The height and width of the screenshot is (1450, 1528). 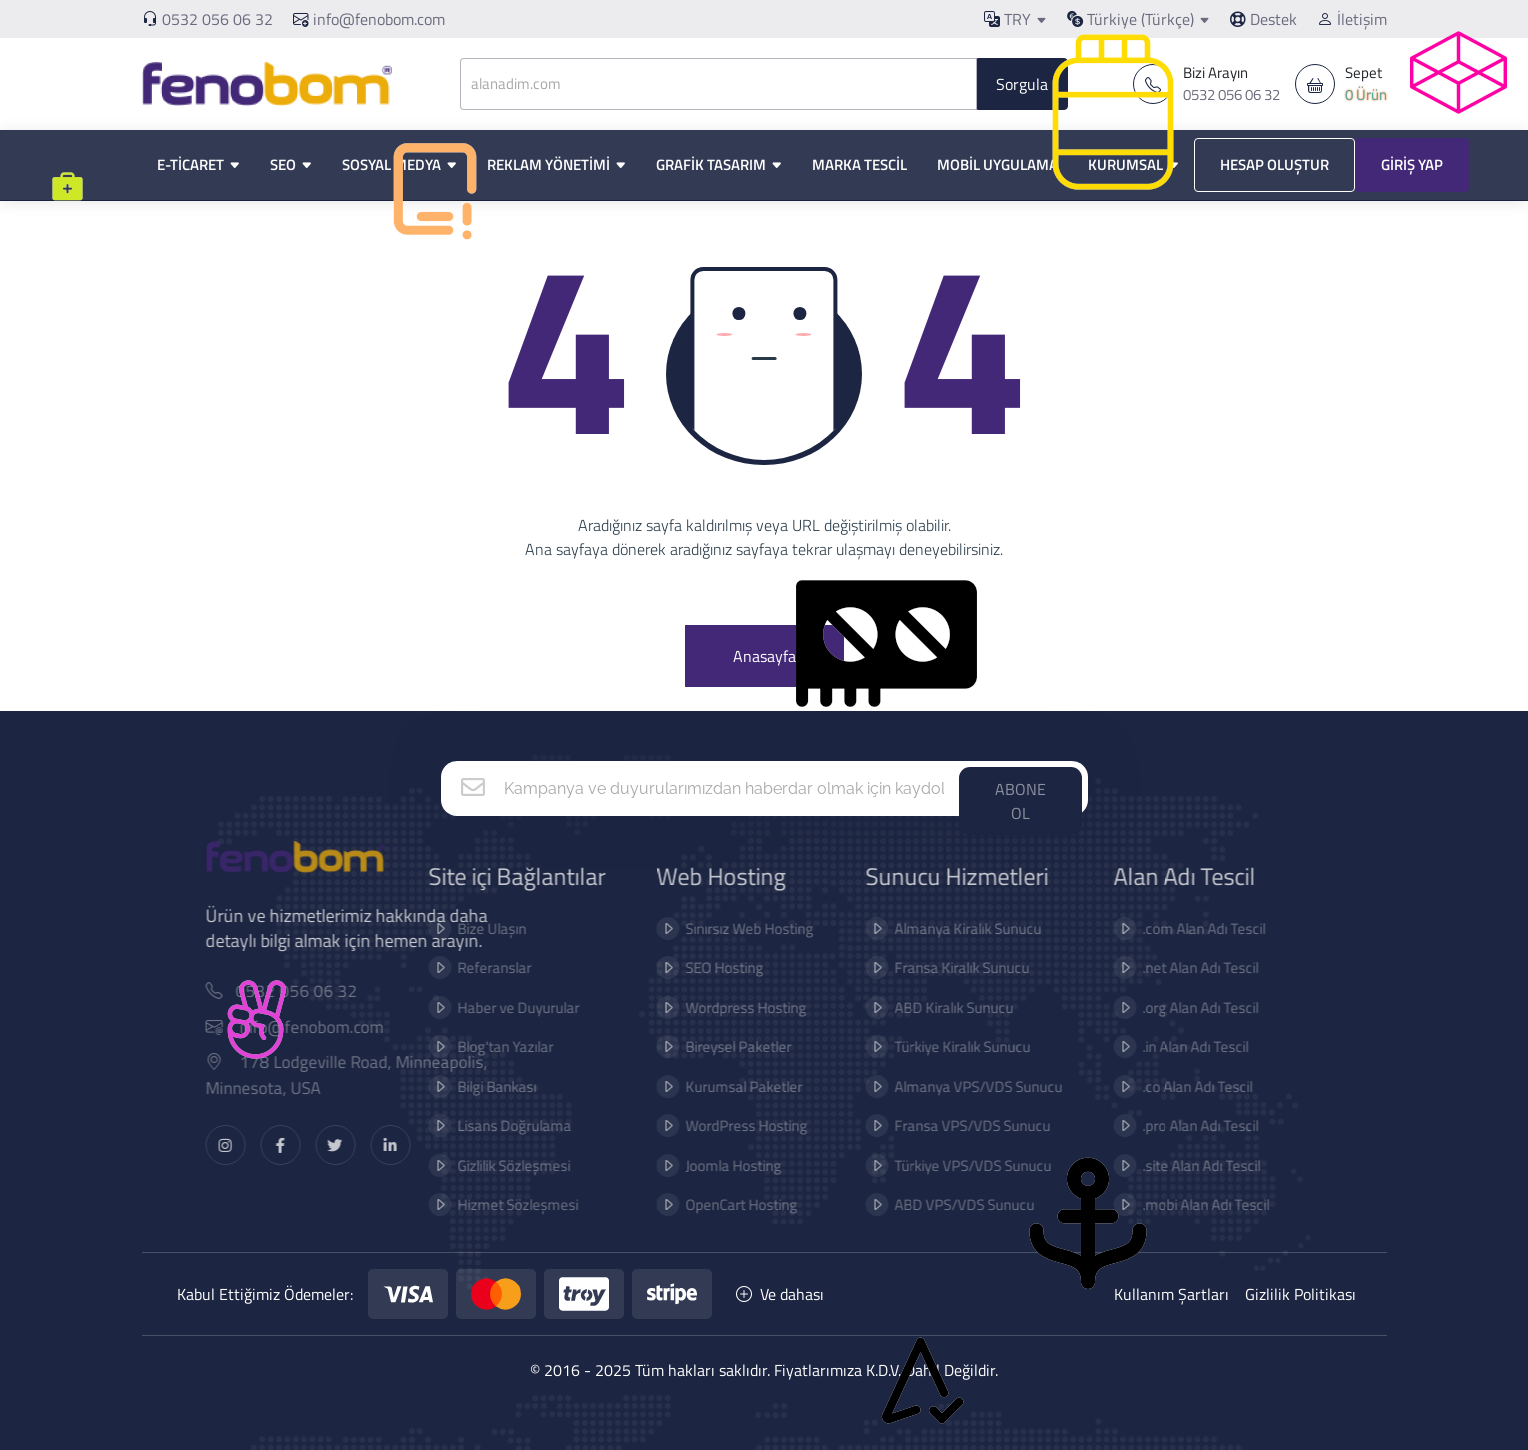 I want to click on access medical or health resources, so click(x=67, y=187).